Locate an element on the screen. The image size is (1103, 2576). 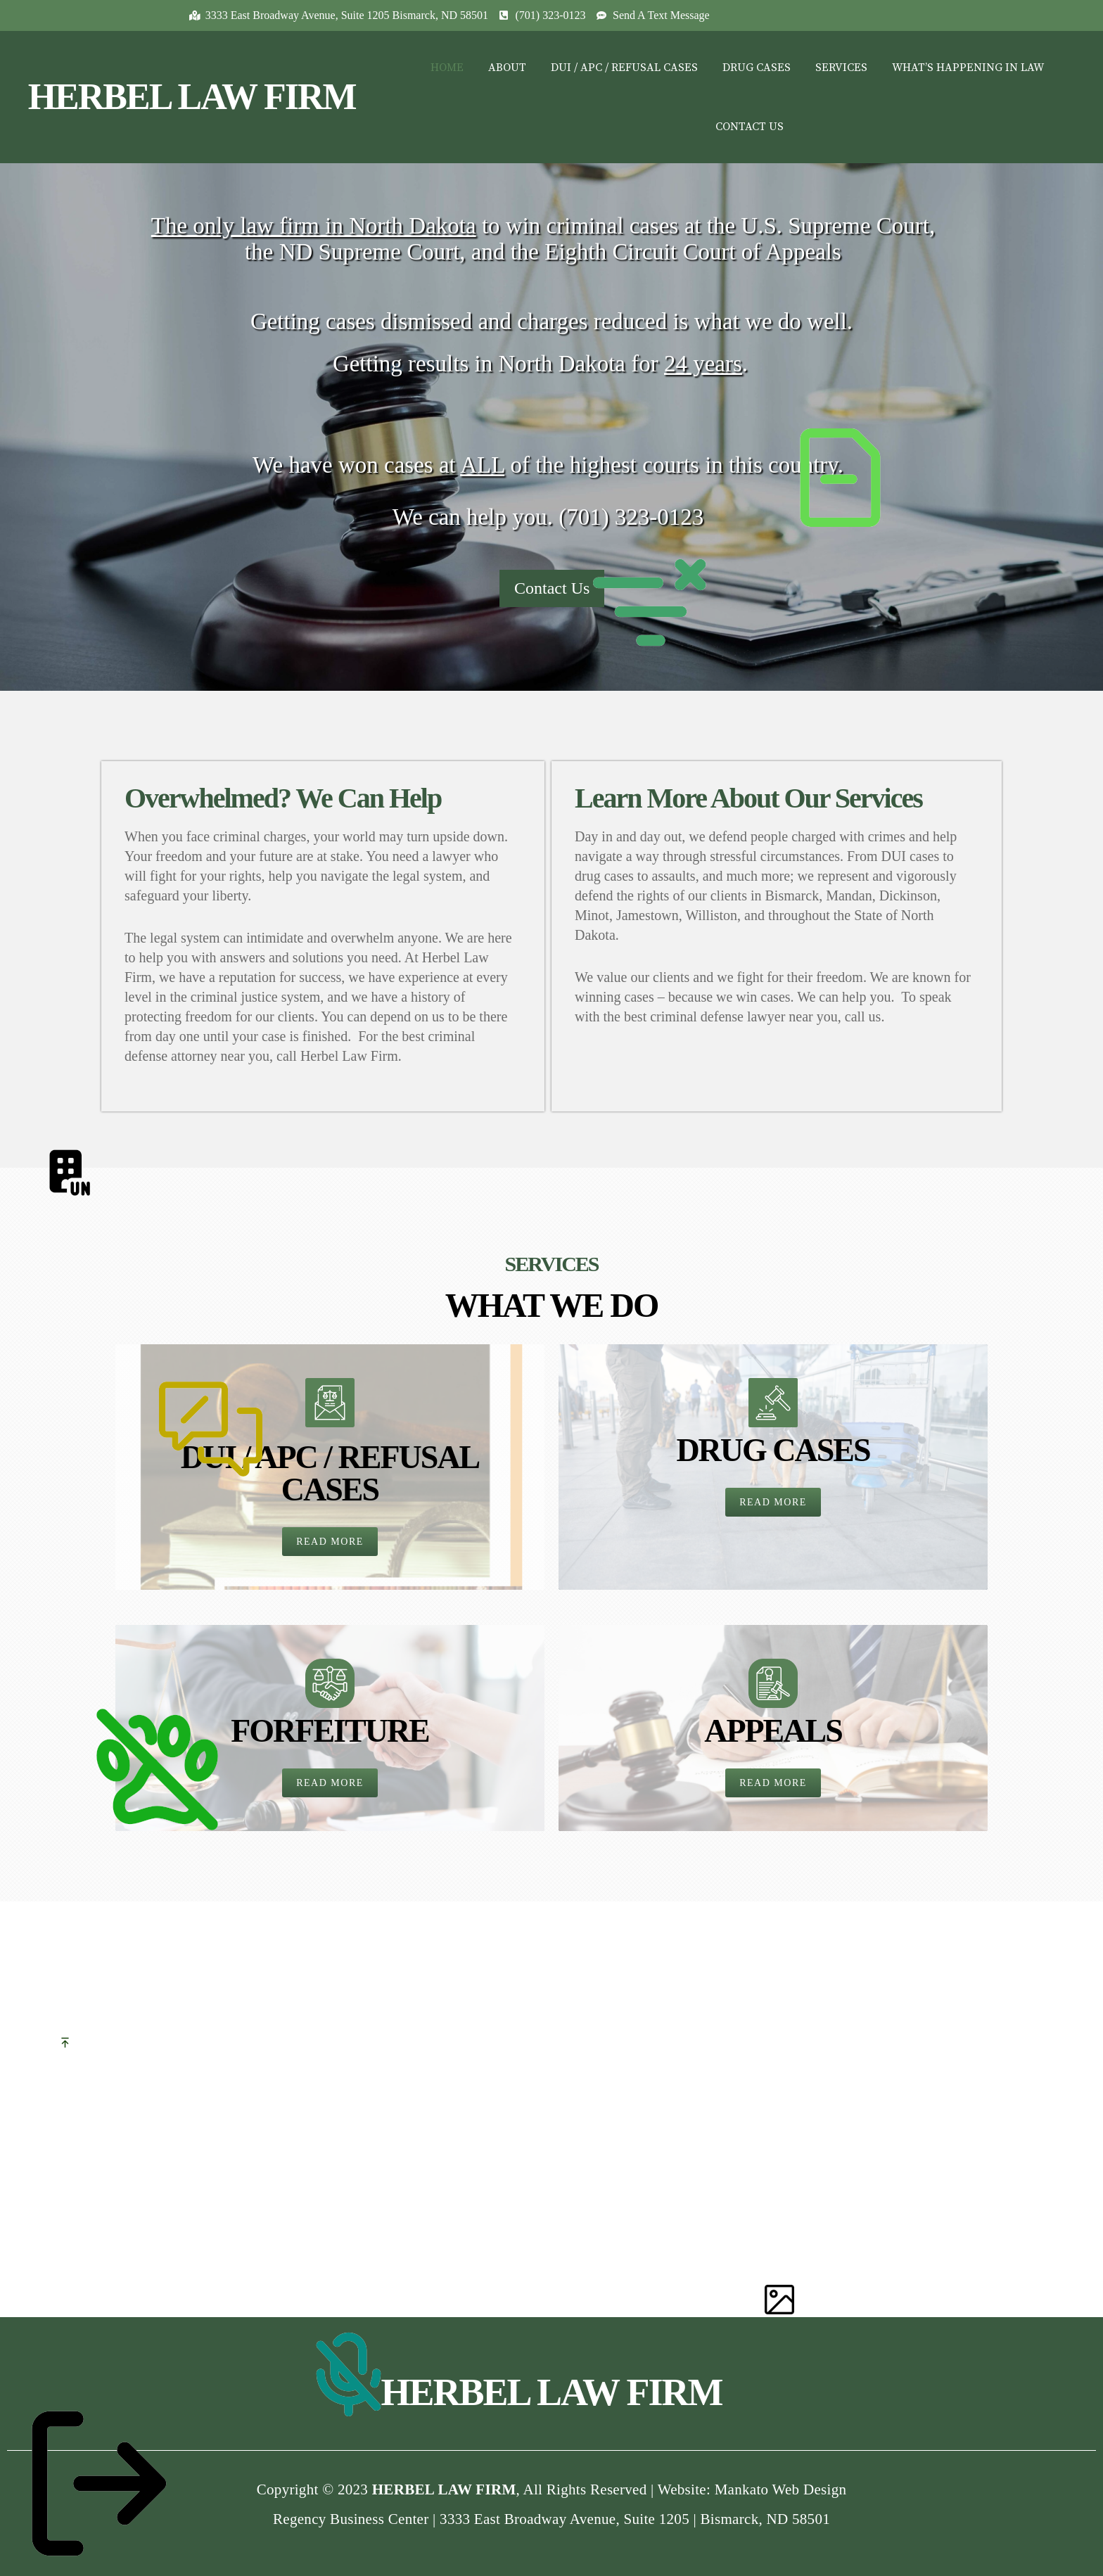
remove or clear active filters is located at coordinates (651, 613).